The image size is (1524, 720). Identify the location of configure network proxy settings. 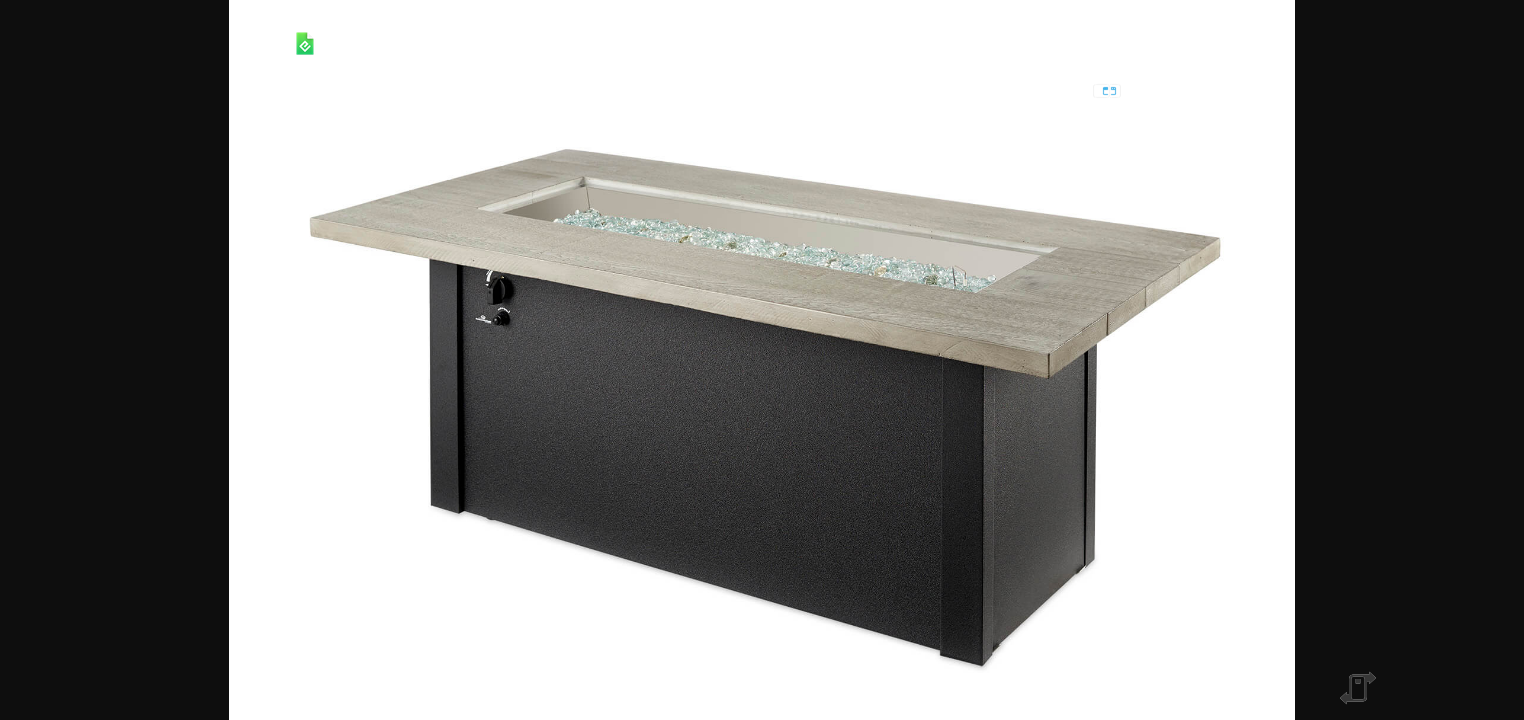
(1358, 688).